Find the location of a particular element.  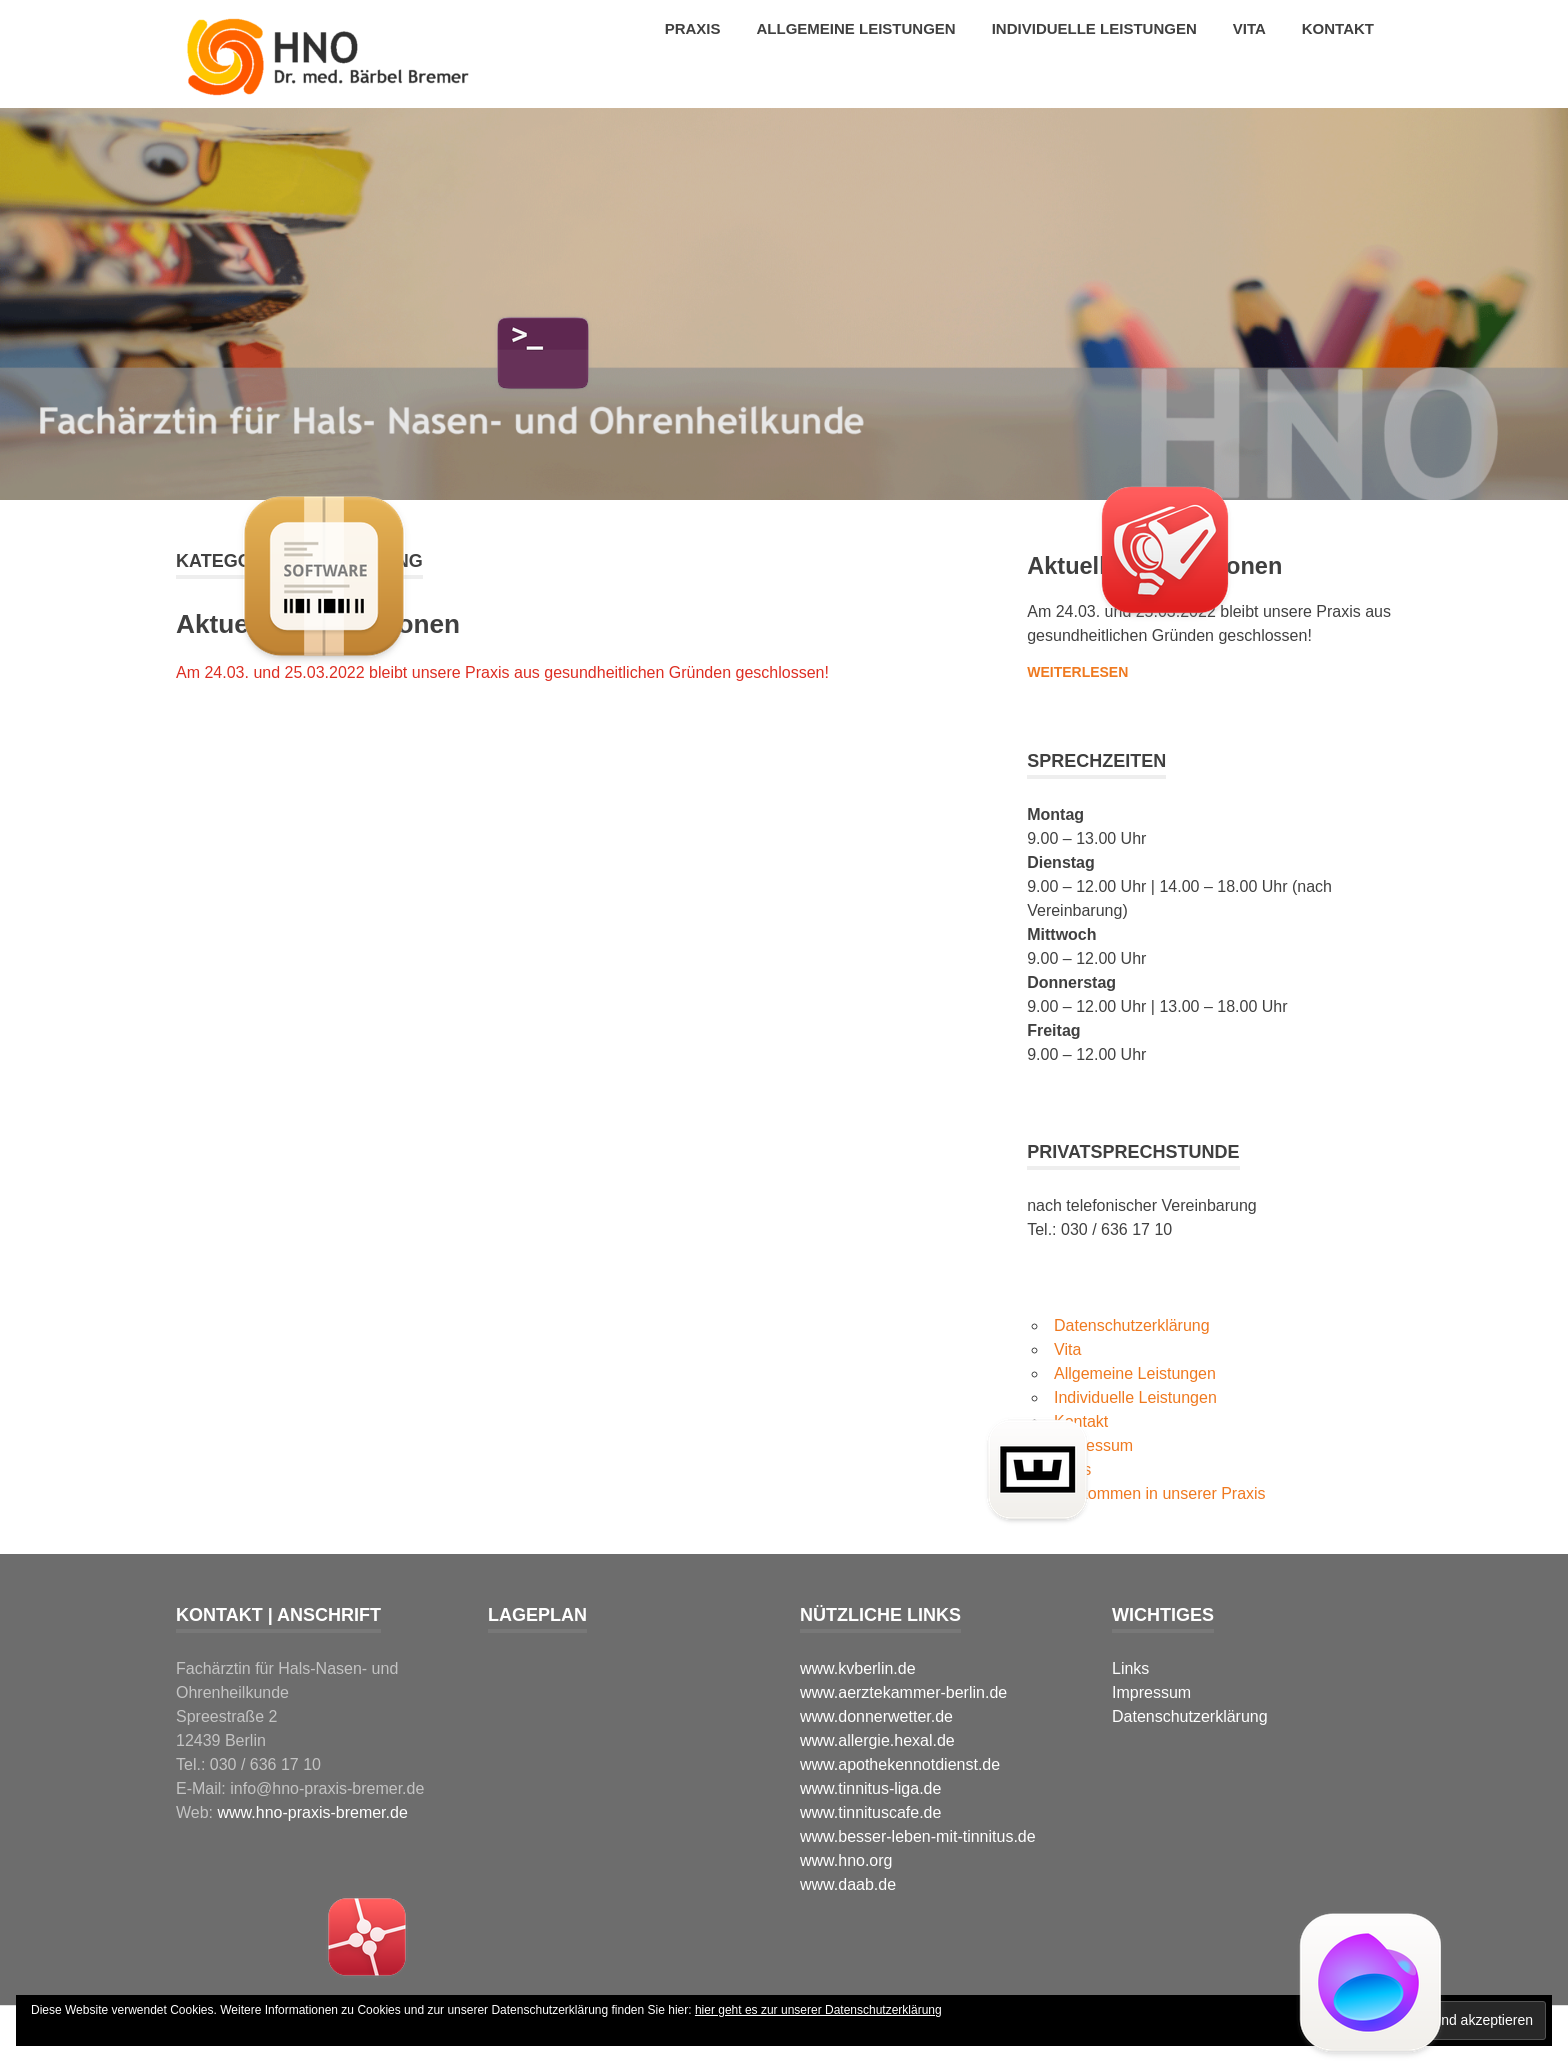

open fleet IDE application is located at coordinates (1368, 1982).